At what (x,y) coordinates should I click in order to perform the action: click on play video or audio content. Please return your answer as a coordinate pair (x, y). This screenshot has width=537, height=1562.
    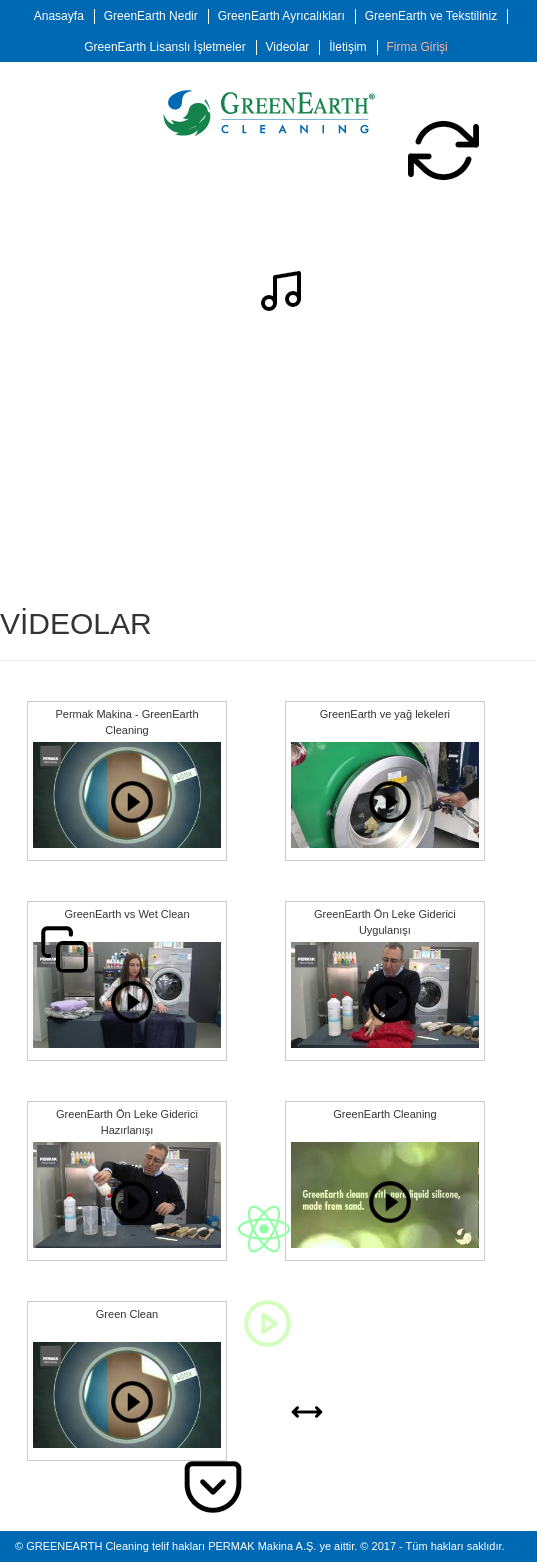
    Looking at the image, I should click on (267, 1323).